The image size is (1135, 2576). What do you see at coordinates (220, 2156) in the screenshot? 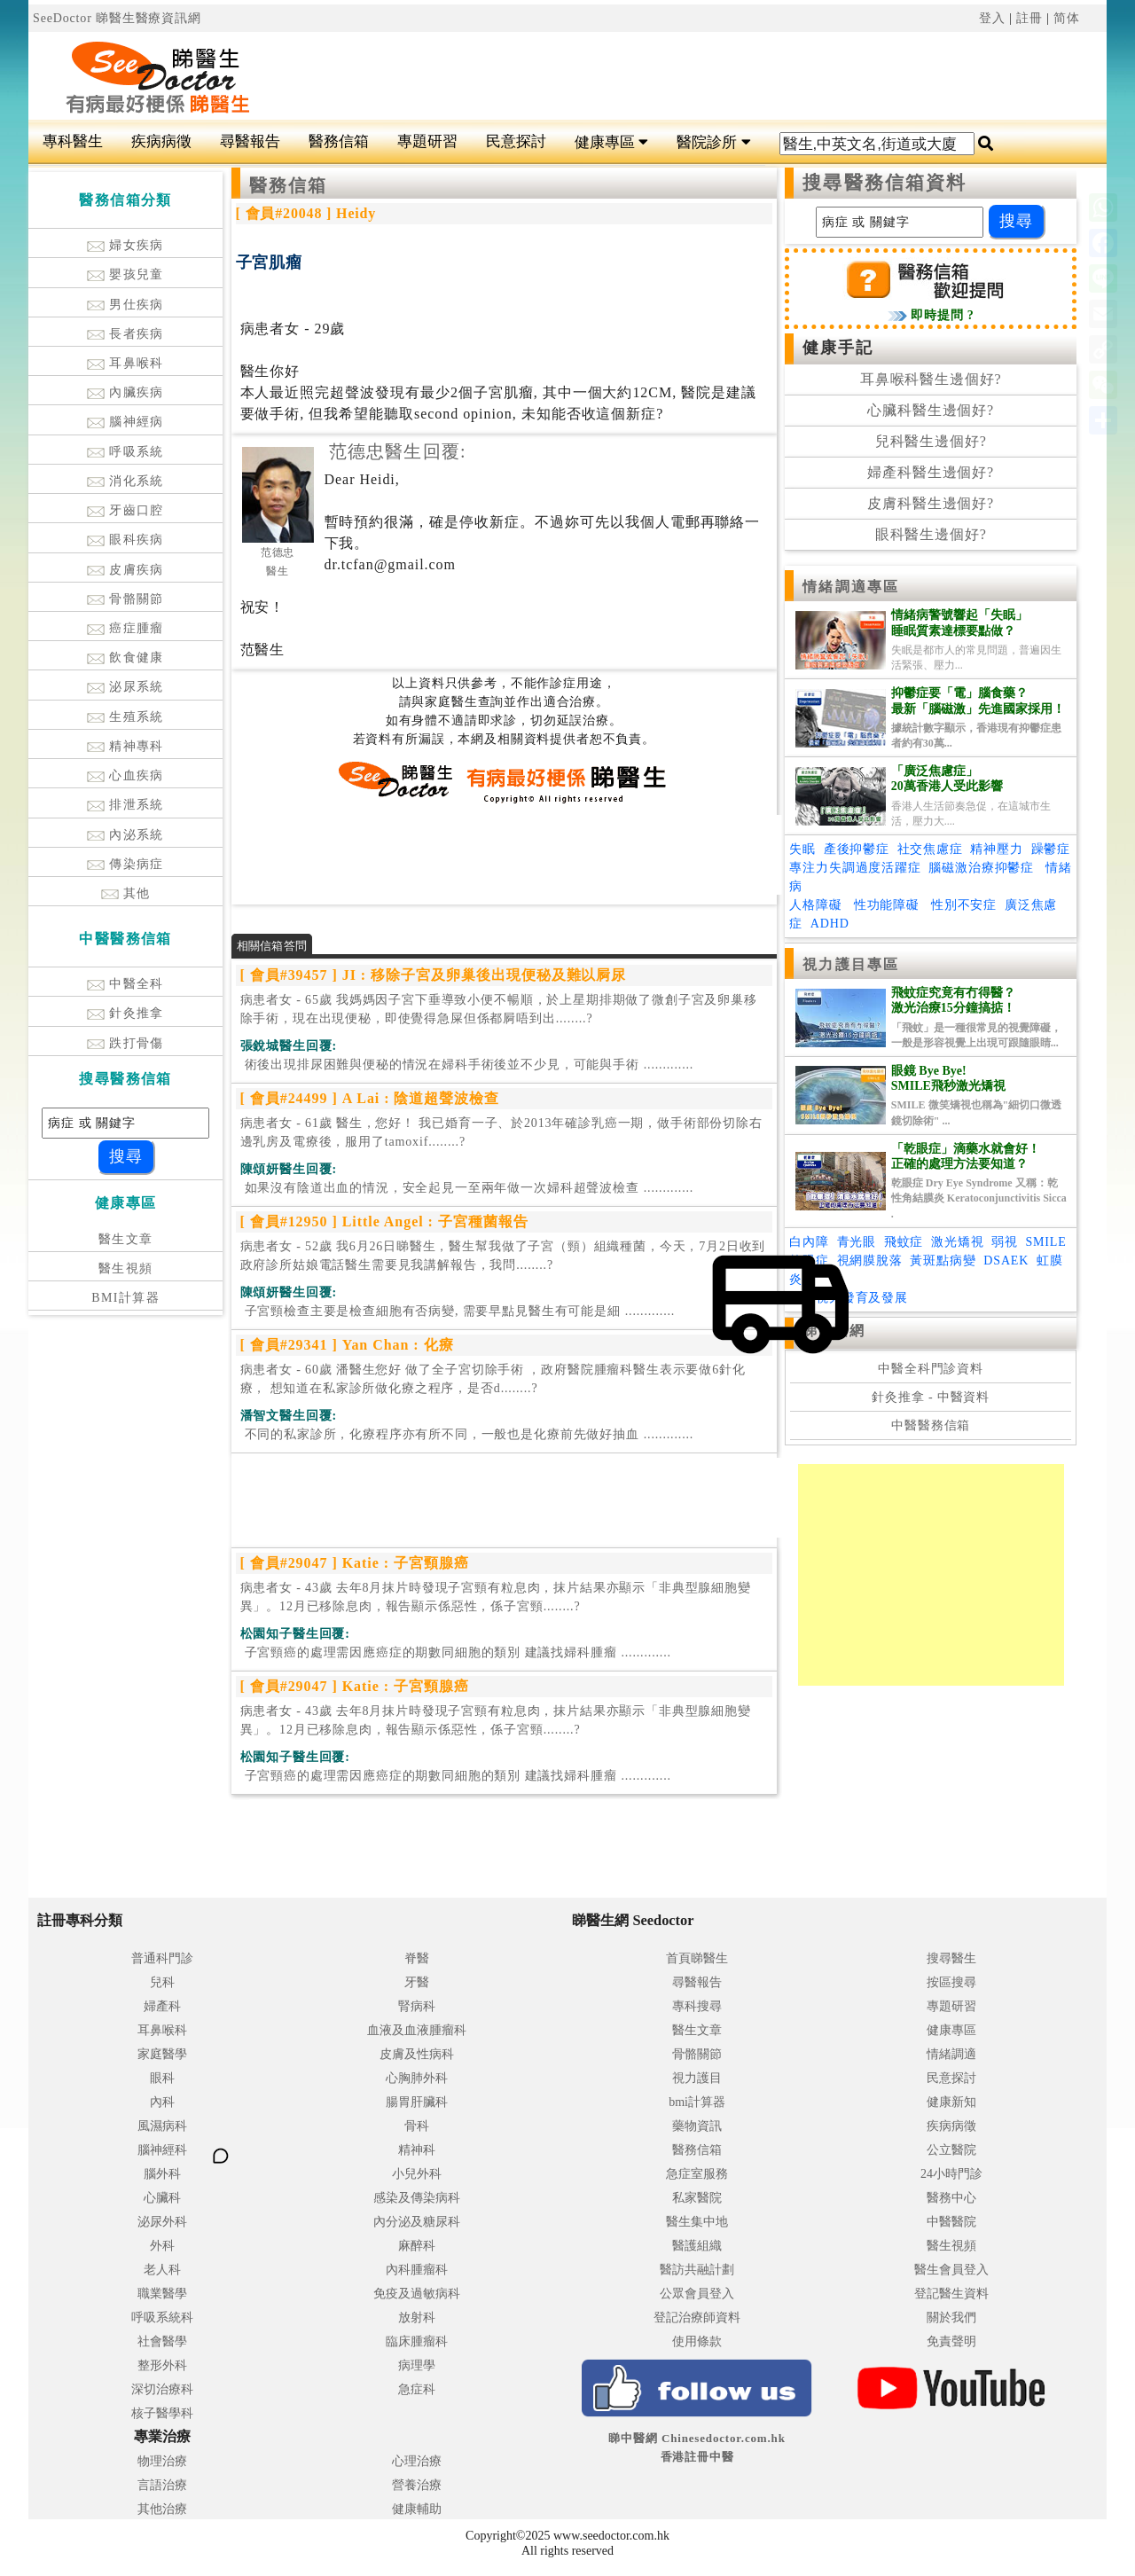
I see `open chat or messaging` at bounding box center [220, 2156].